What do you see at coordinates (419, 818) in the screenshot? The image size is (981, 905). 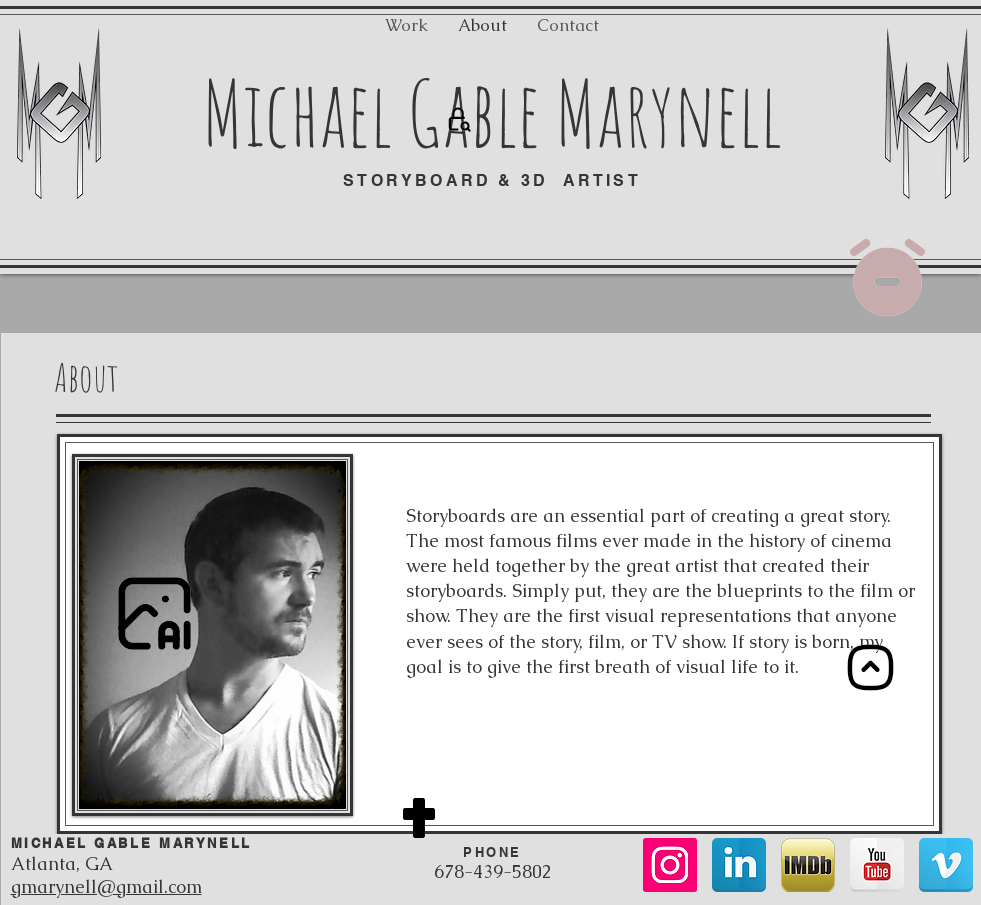 I see `religious or faith-based content indicator` at bounding box center [419, 818].